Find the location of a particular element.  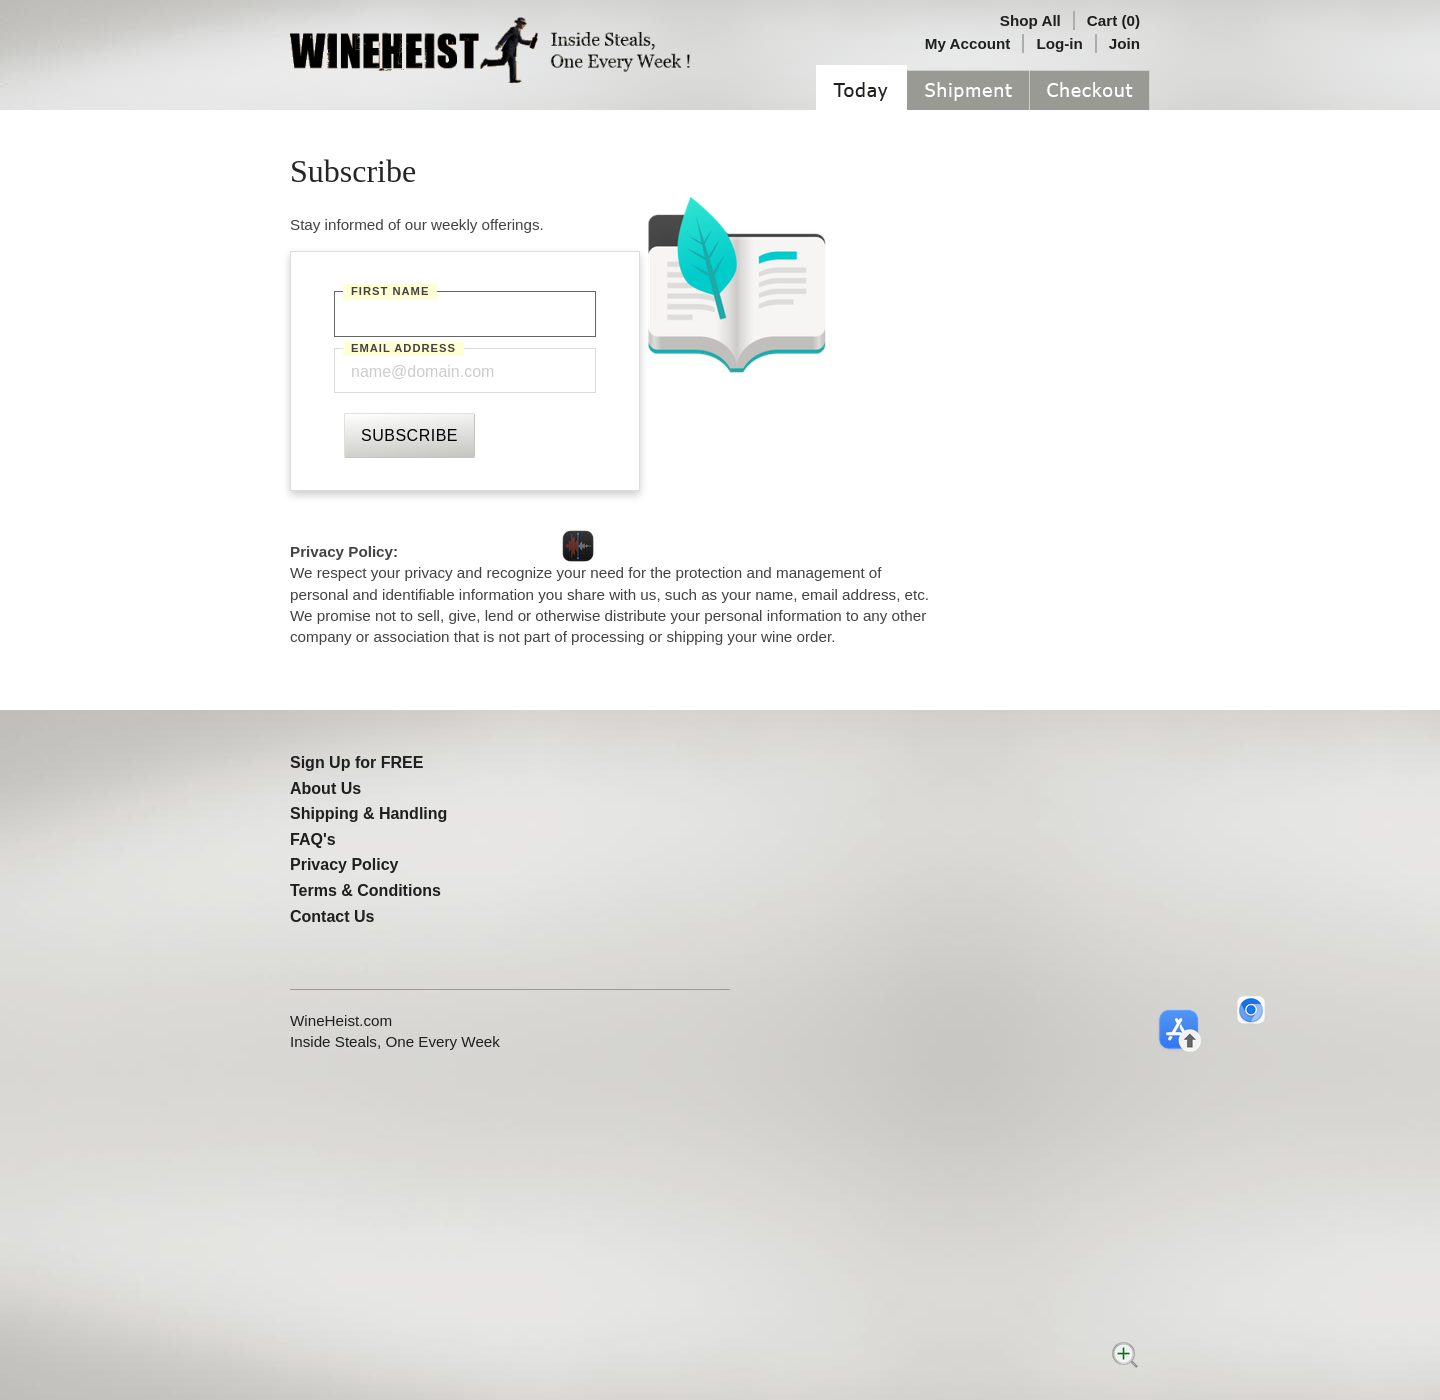

check for available software updates is located at coordinates (1179, 1030).